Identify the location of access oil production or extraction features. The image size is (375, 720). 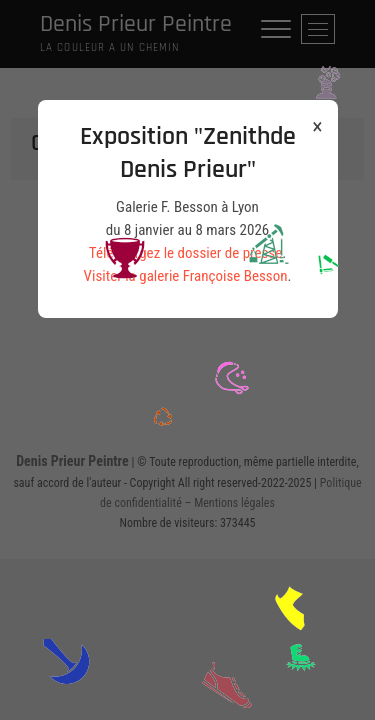
(269, 244).